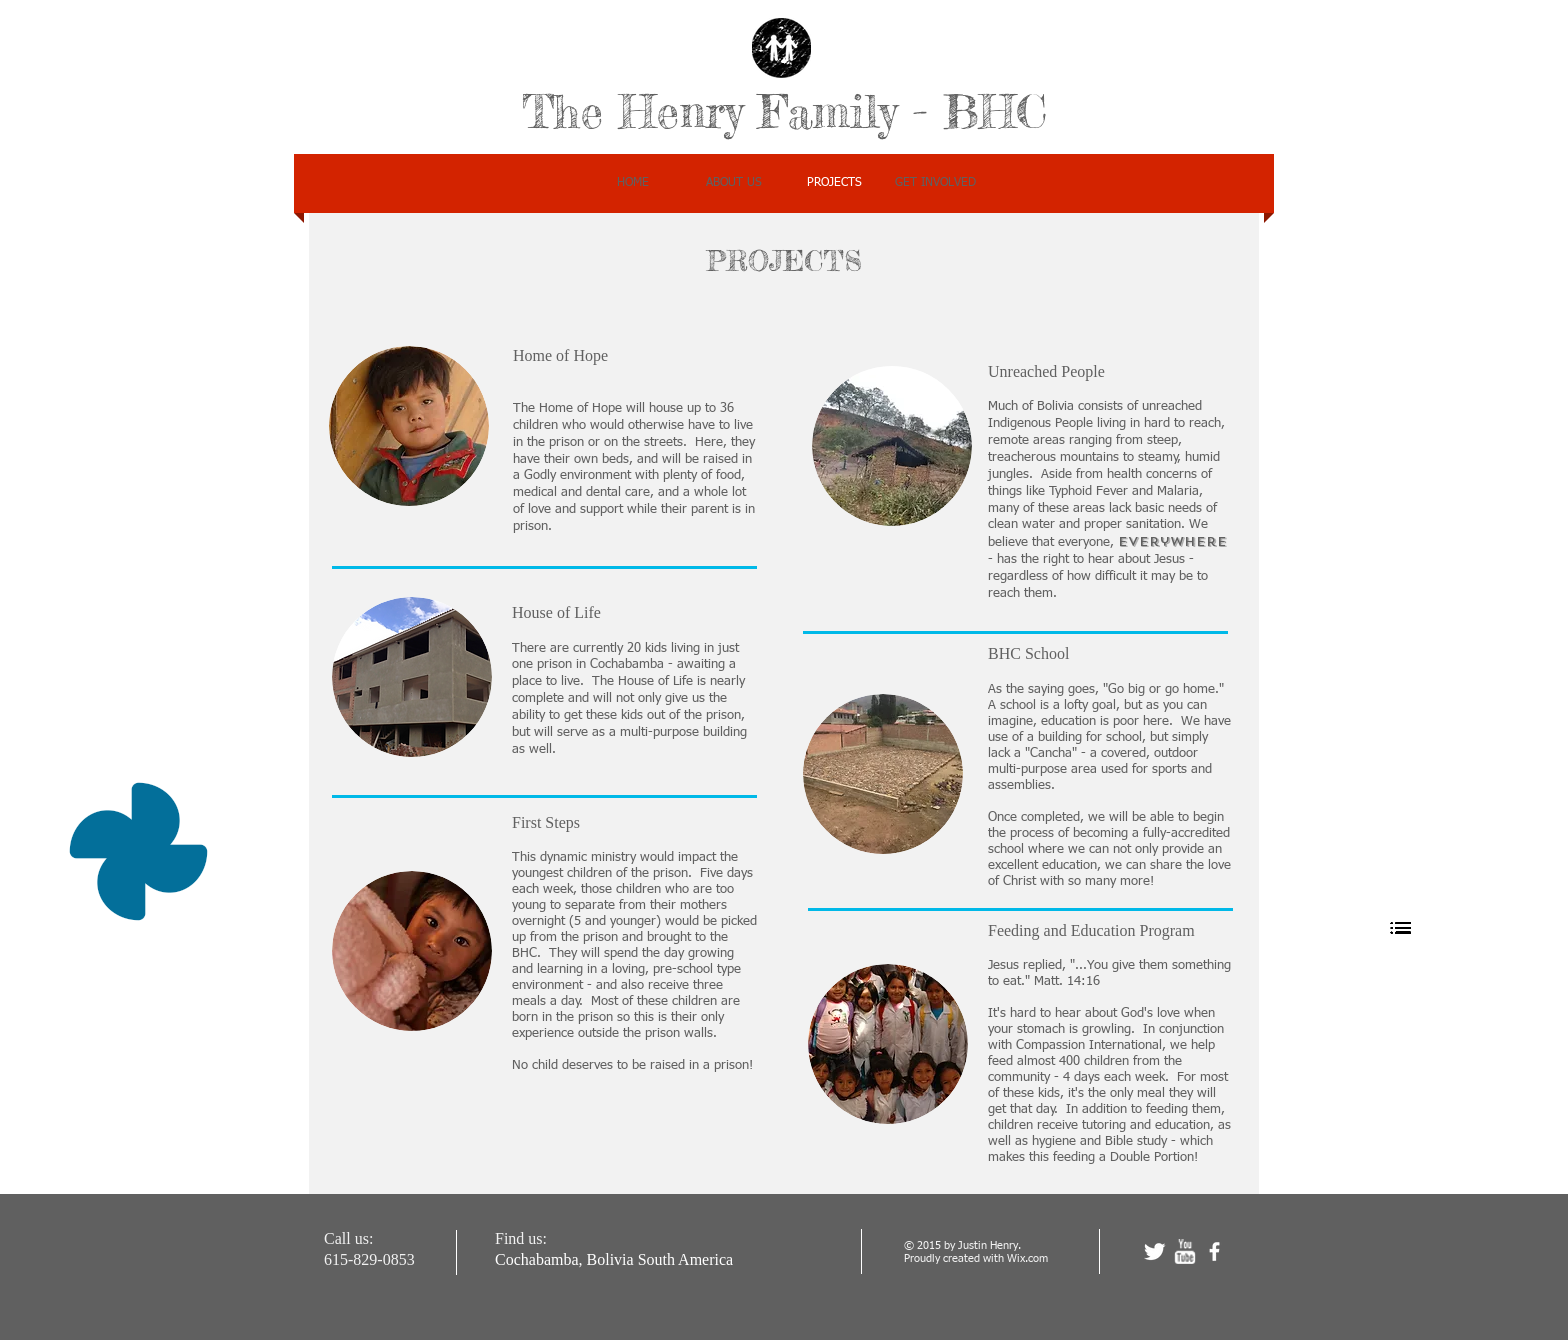 This screenshot has height=1340, width=1568. Describe the element at coordinates (138, 851) in the screenshot. I see `access wind or renewable energy settings` at that location.